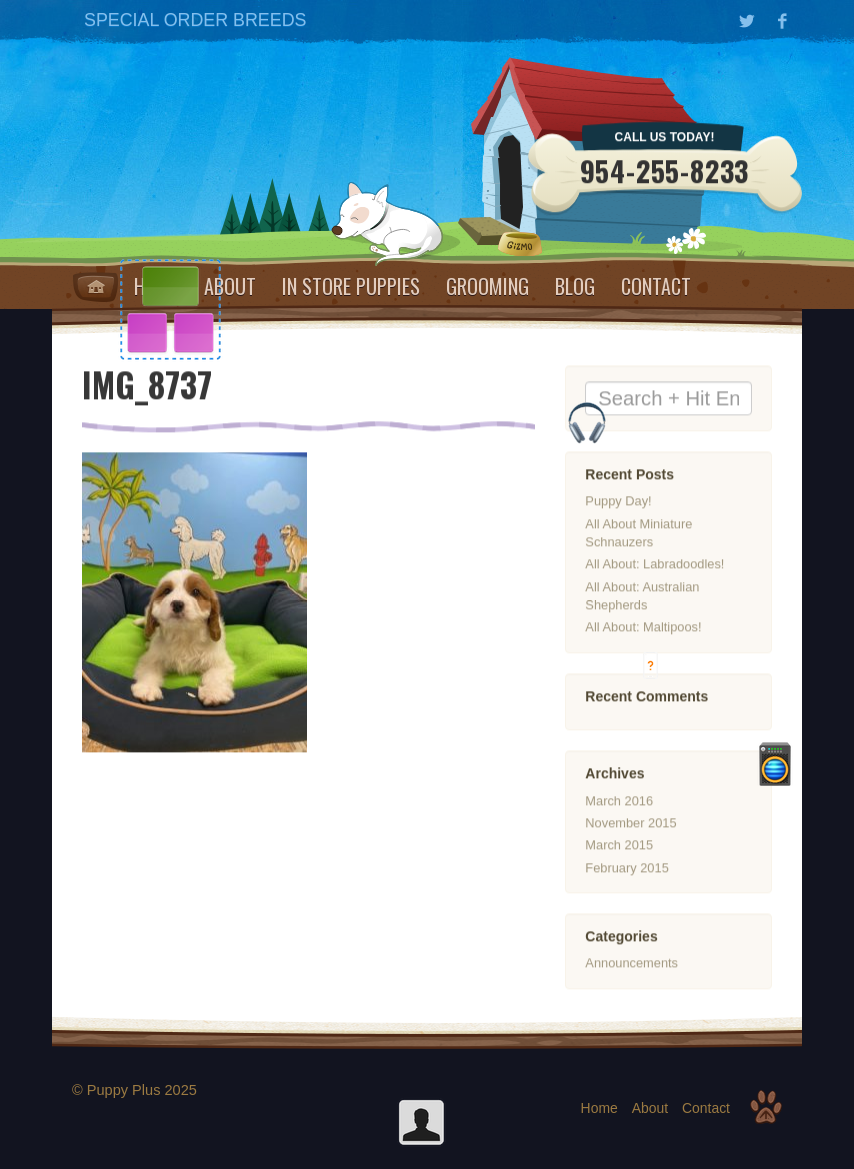  Describe the element at coordinates (587, 423) in the screenshot. I see `bluetooth headphones connected` at that location.